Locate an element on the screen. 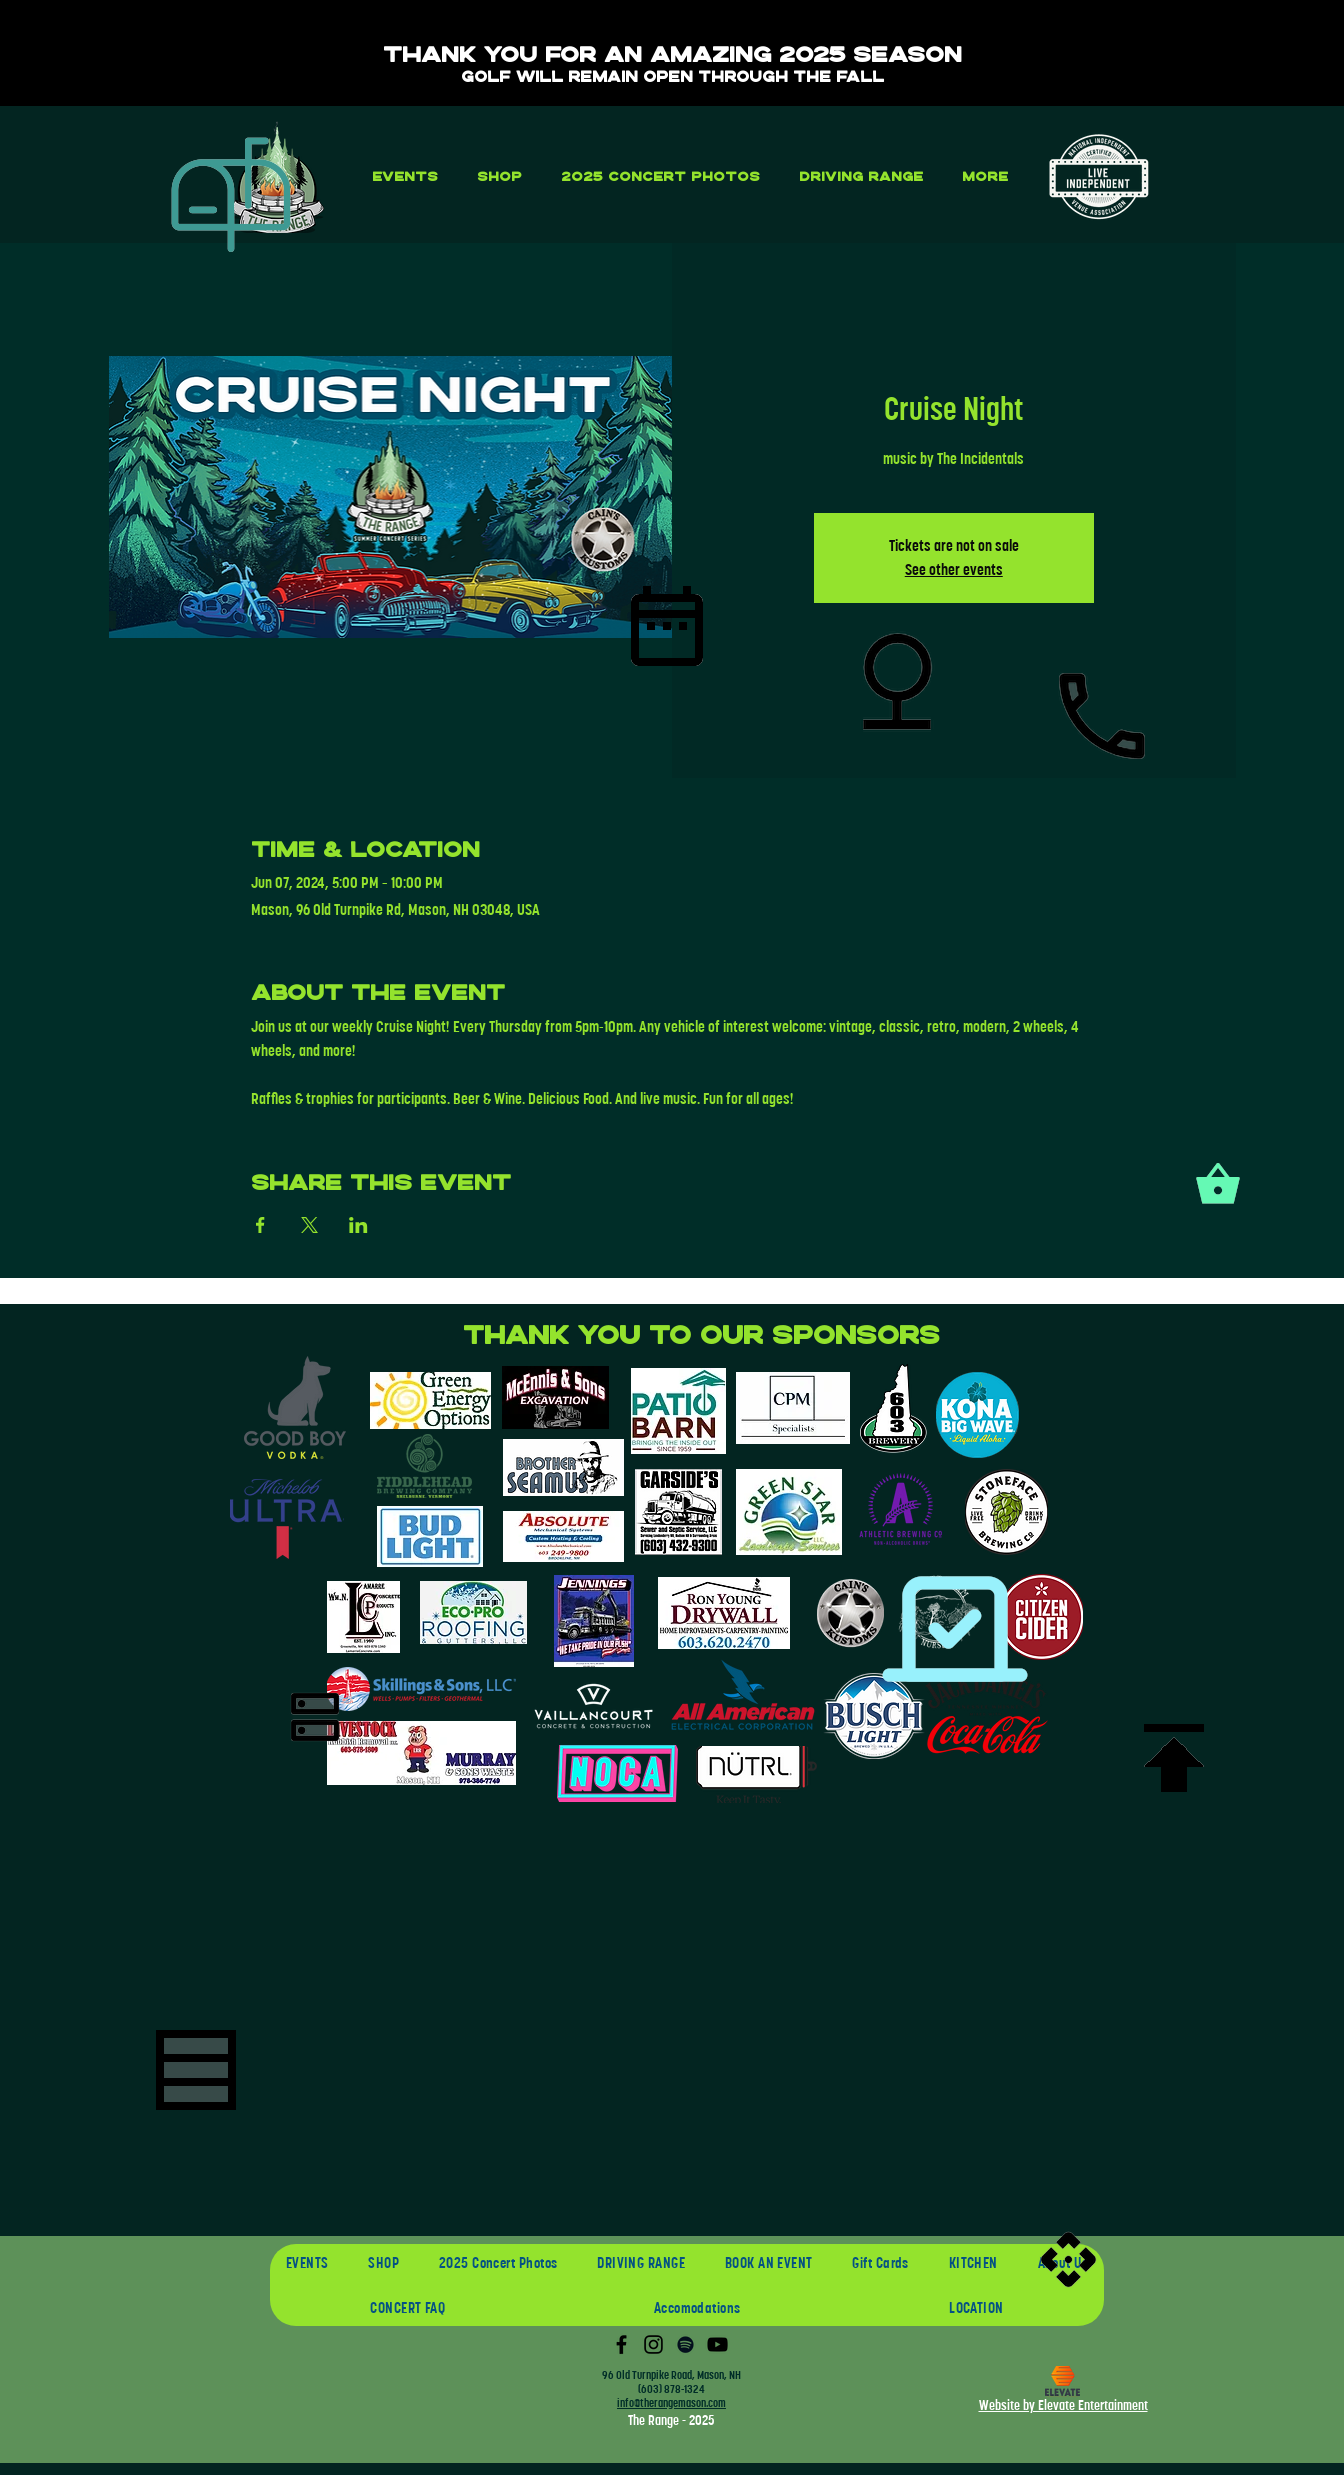 The height and width of the screenshot is (2475, 1344). select a date range is located at coordinates (667, 626).